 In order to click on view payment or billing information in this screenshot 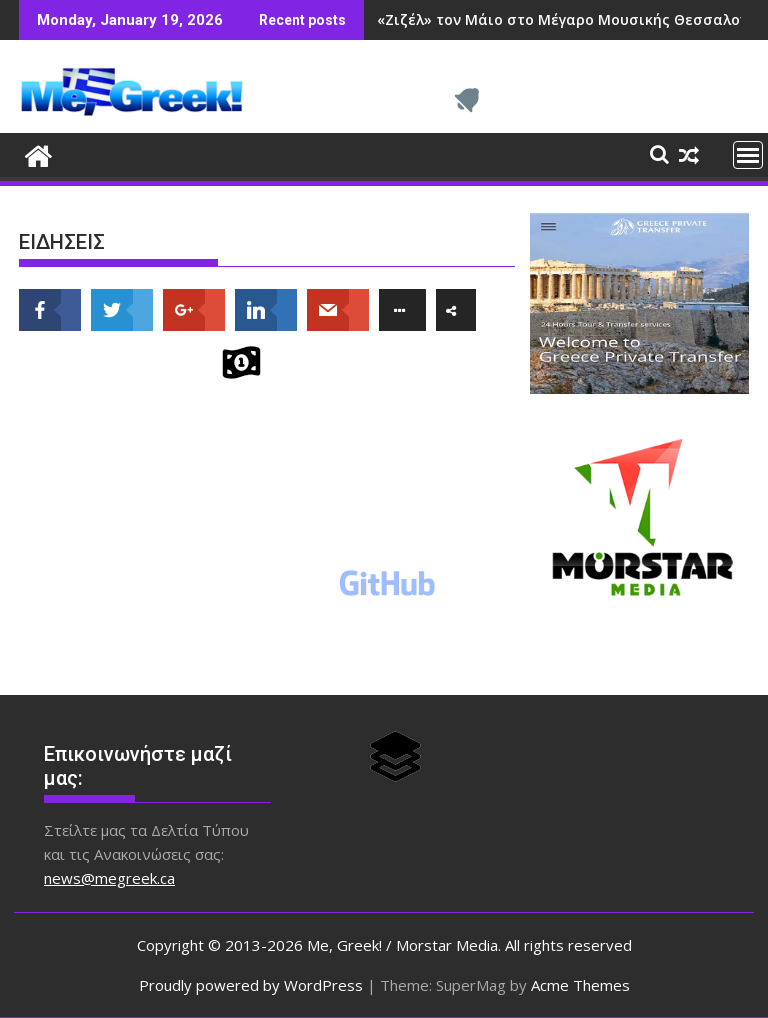, I will do `click(241, 362)`.